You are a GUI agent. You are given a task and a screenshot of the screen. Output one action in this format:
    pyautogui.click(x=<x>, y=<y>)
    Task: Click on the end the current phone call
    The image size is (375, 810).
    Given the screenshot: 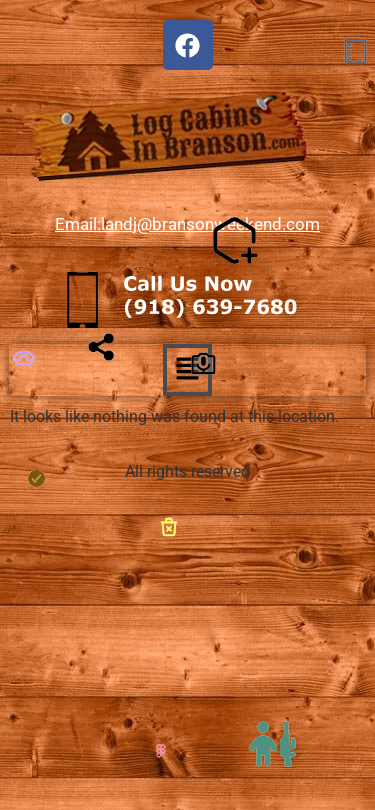 What is the action you would take?
    pyautogui.click(x=24, y=358)
    